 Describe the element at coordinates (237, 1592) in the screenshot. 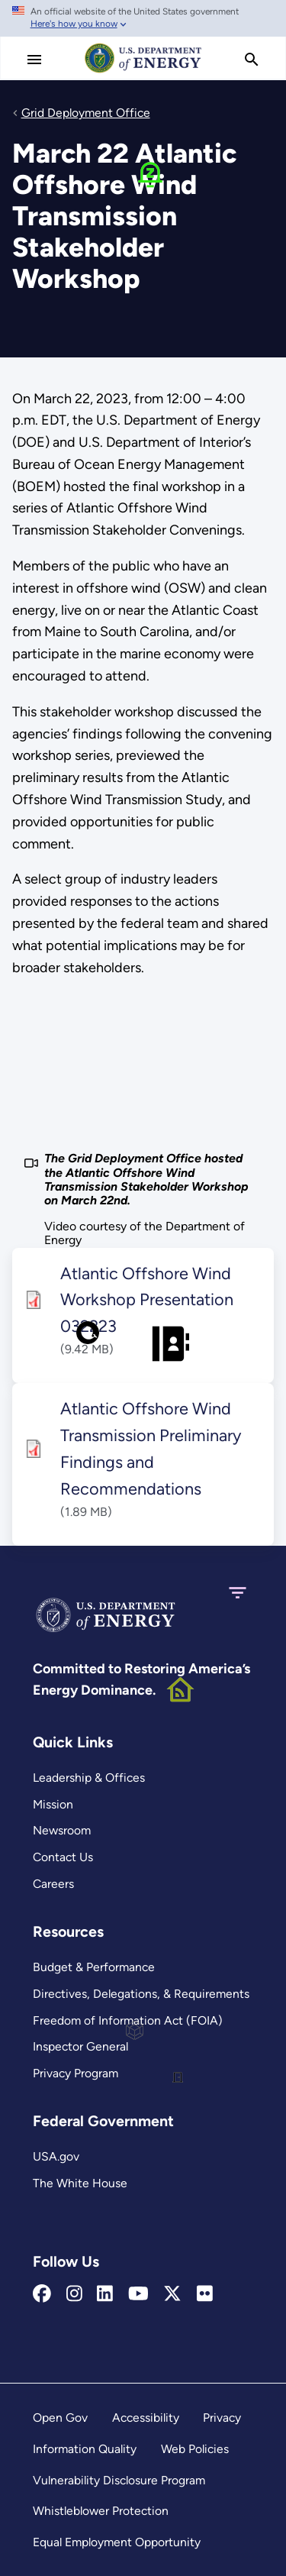

I see `filter or sort list items` at that location.